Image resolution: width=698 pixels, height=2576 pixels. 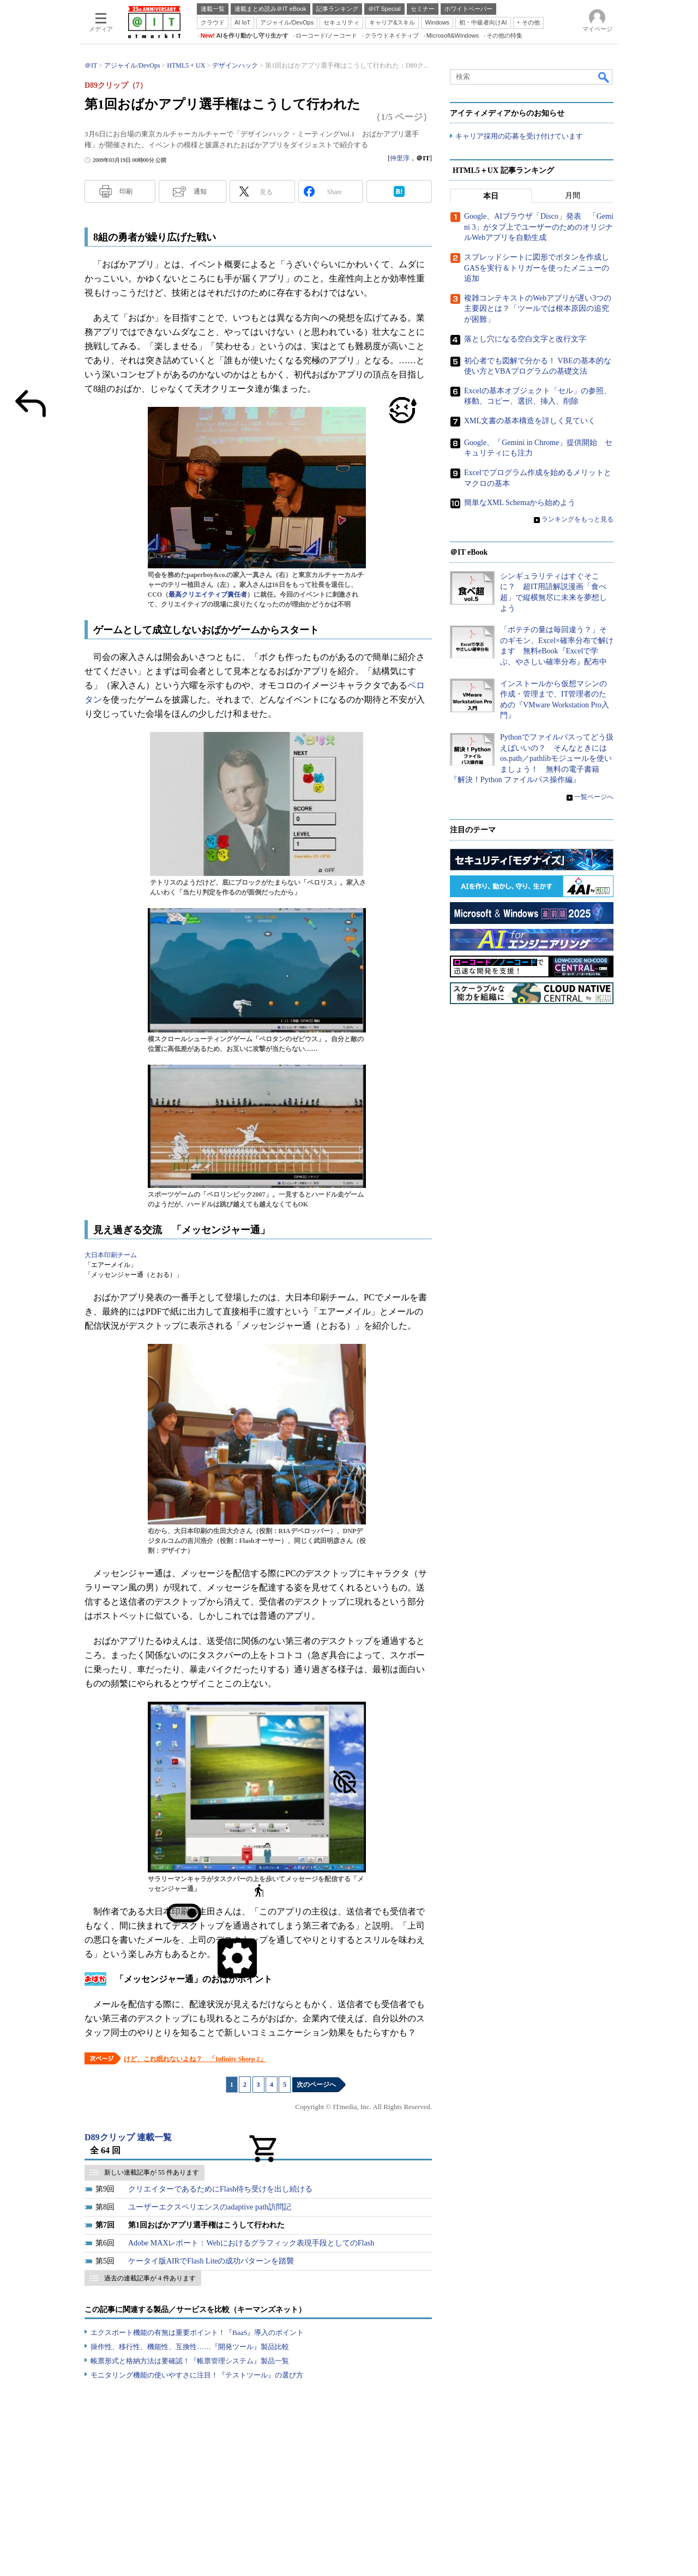 What do you see at coordinates (258, 1890) in the screenshot?
I see `access elderly or senior accessibility settings` at bounding box center [258, 1890].